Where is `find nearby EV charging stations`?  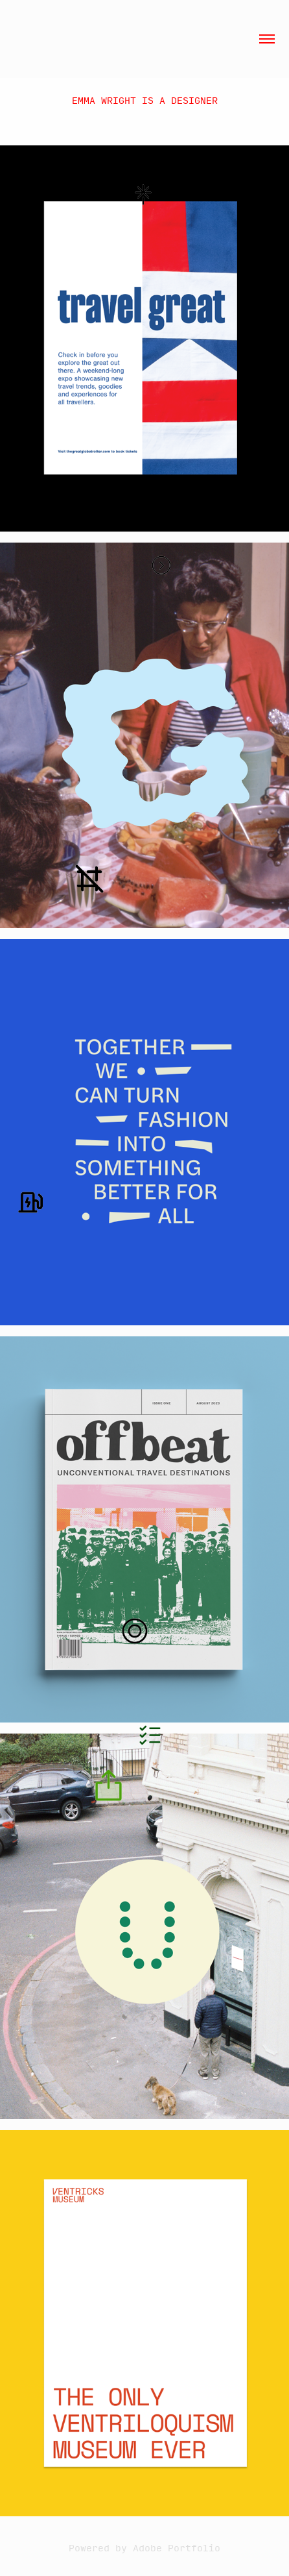
find nearby EV charging stations is located at coordinates (29, 1202).